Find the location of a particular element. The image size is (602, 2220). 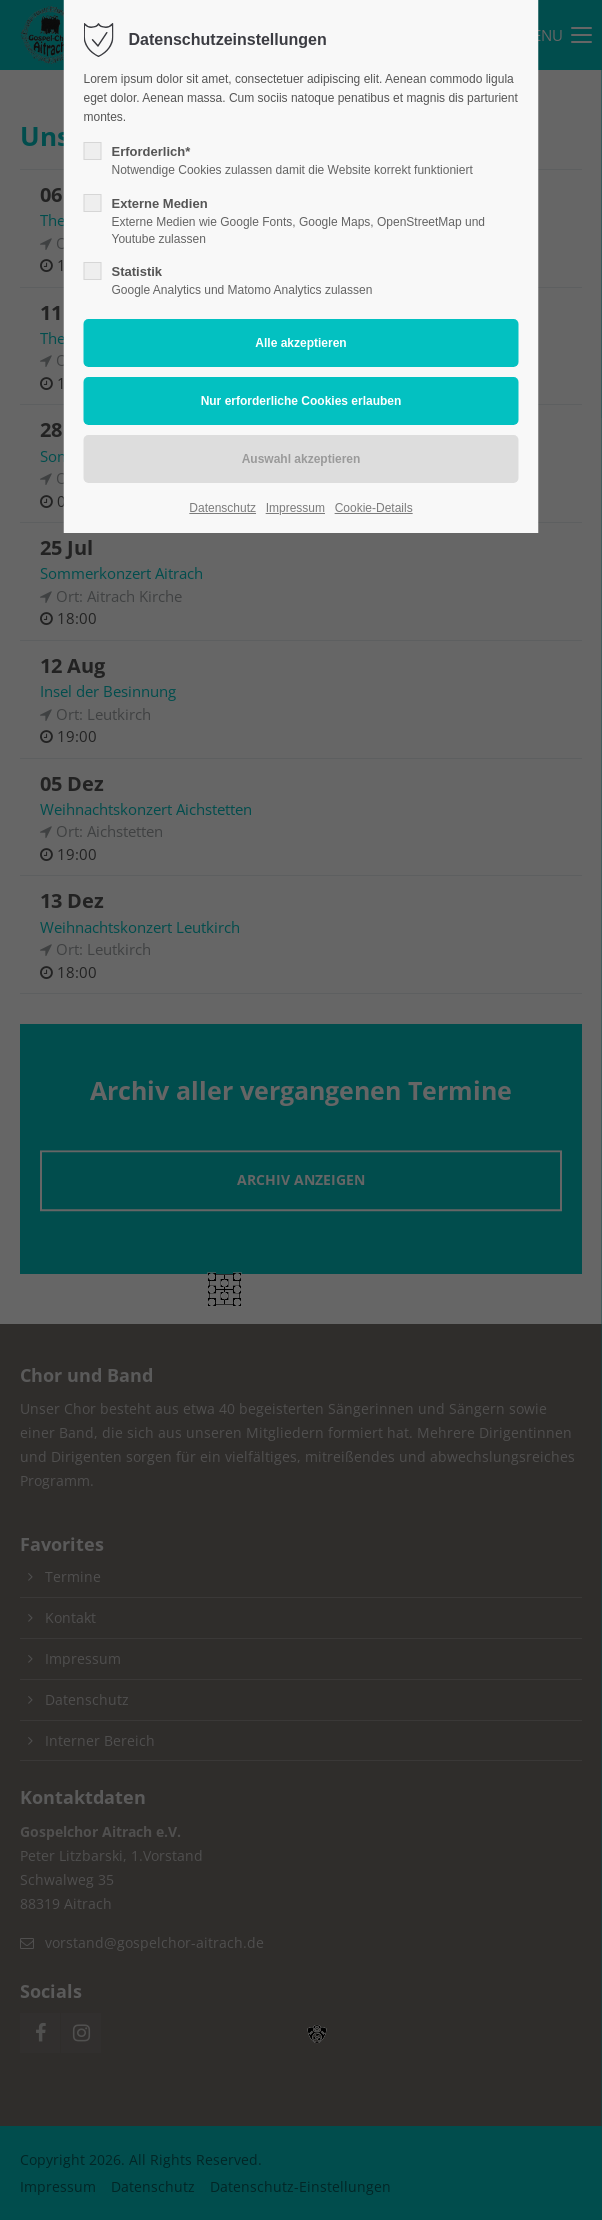

select the air man character is located at coordinates (317, 2034).